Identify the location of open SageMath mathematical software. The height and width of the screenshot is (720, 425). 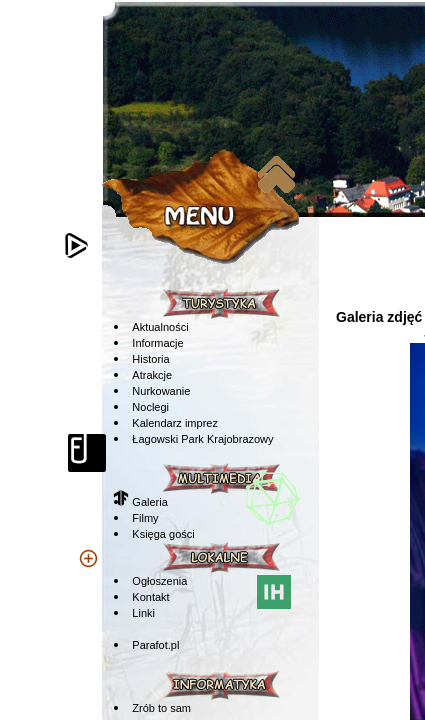
(272, 498).